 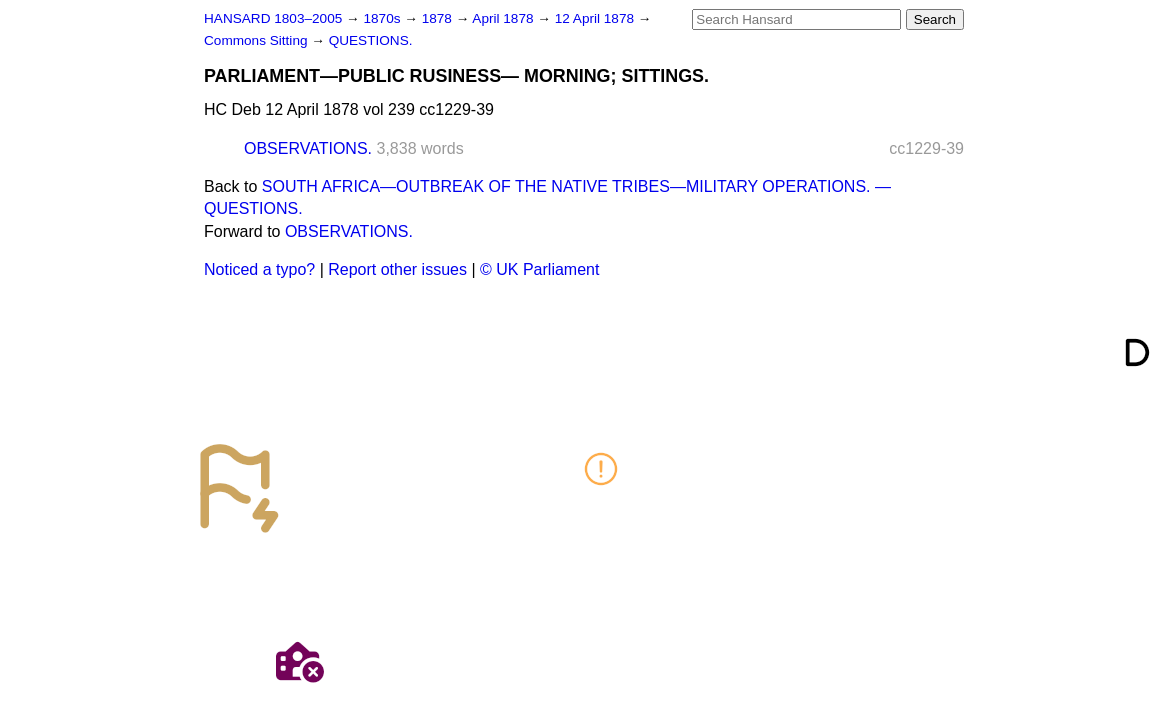 What do you see at coordinates (235, 485) in the screenshot?
I see `flag an item for urgent attention` at bounding box center [235, 485].